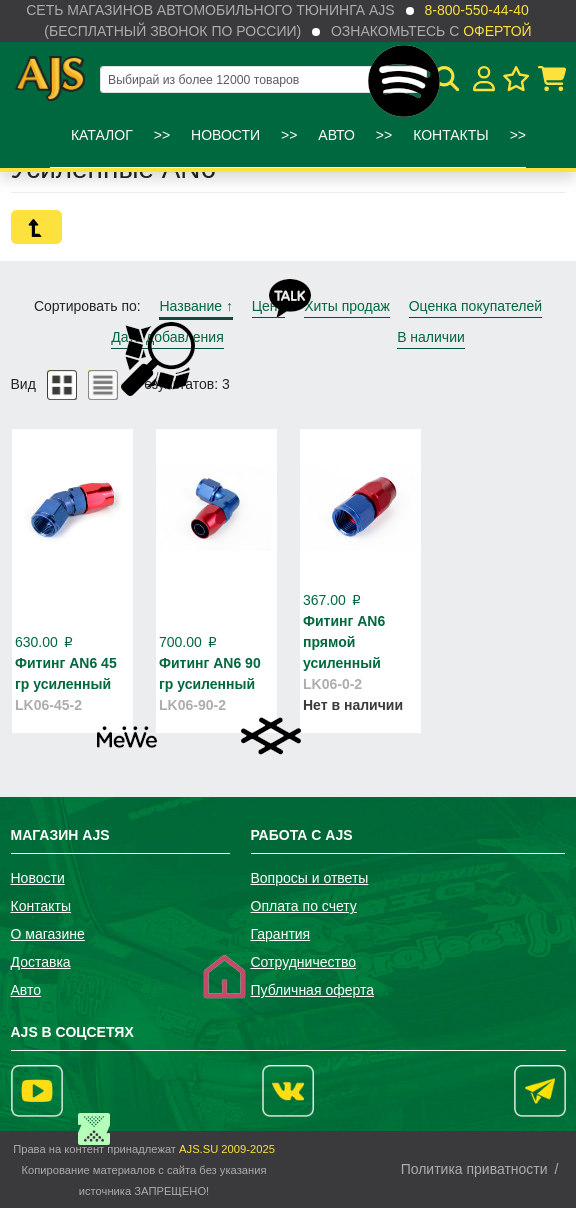  Describe the element at coordinates (127, 737) in the screenshot. I see `open the MeWe social network app` at that location.